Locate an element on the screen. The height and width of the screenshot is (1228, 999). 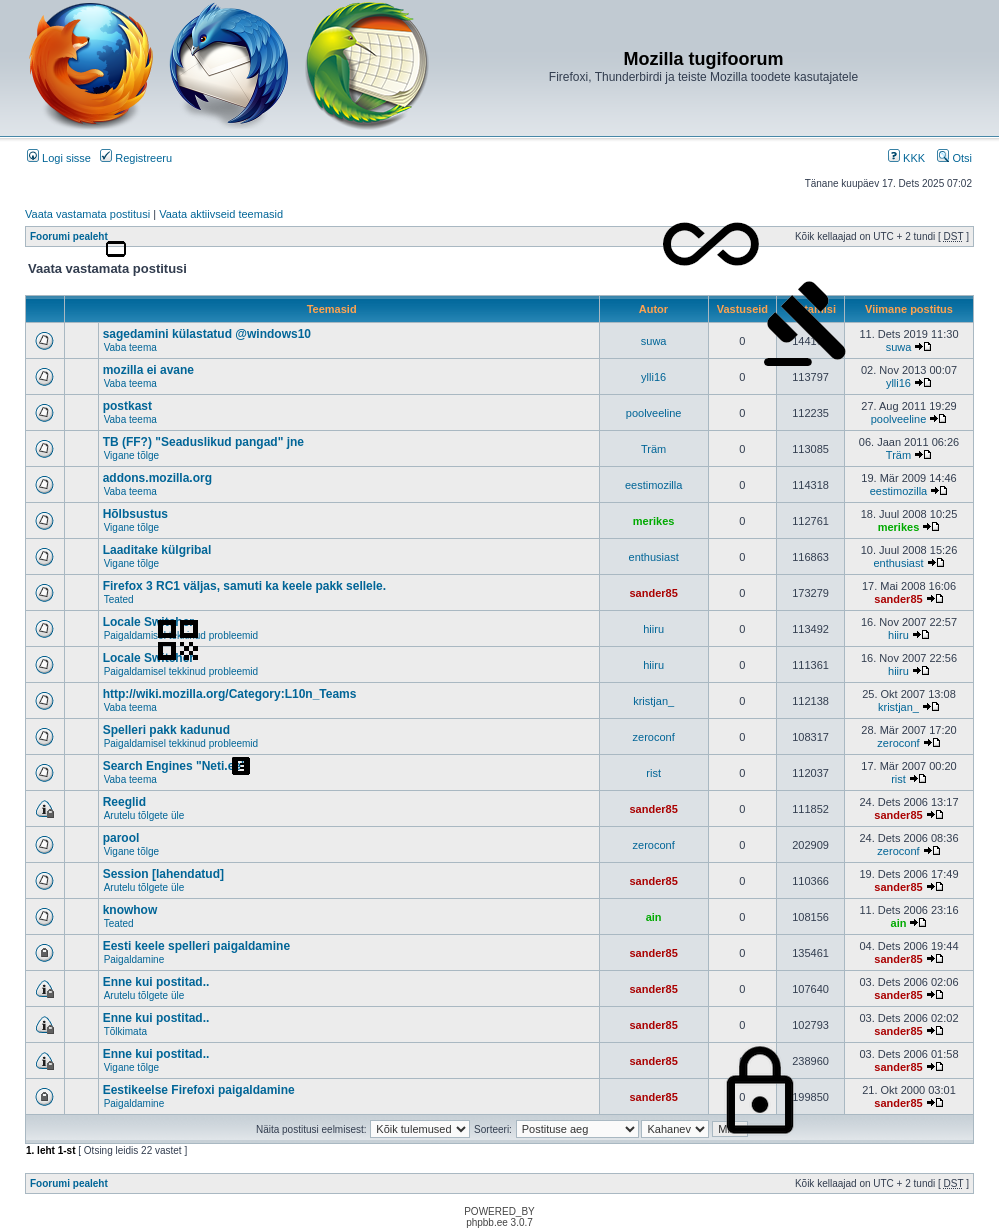
indicates all-inclusive or unlimited features is located at coordinates (711, 244).